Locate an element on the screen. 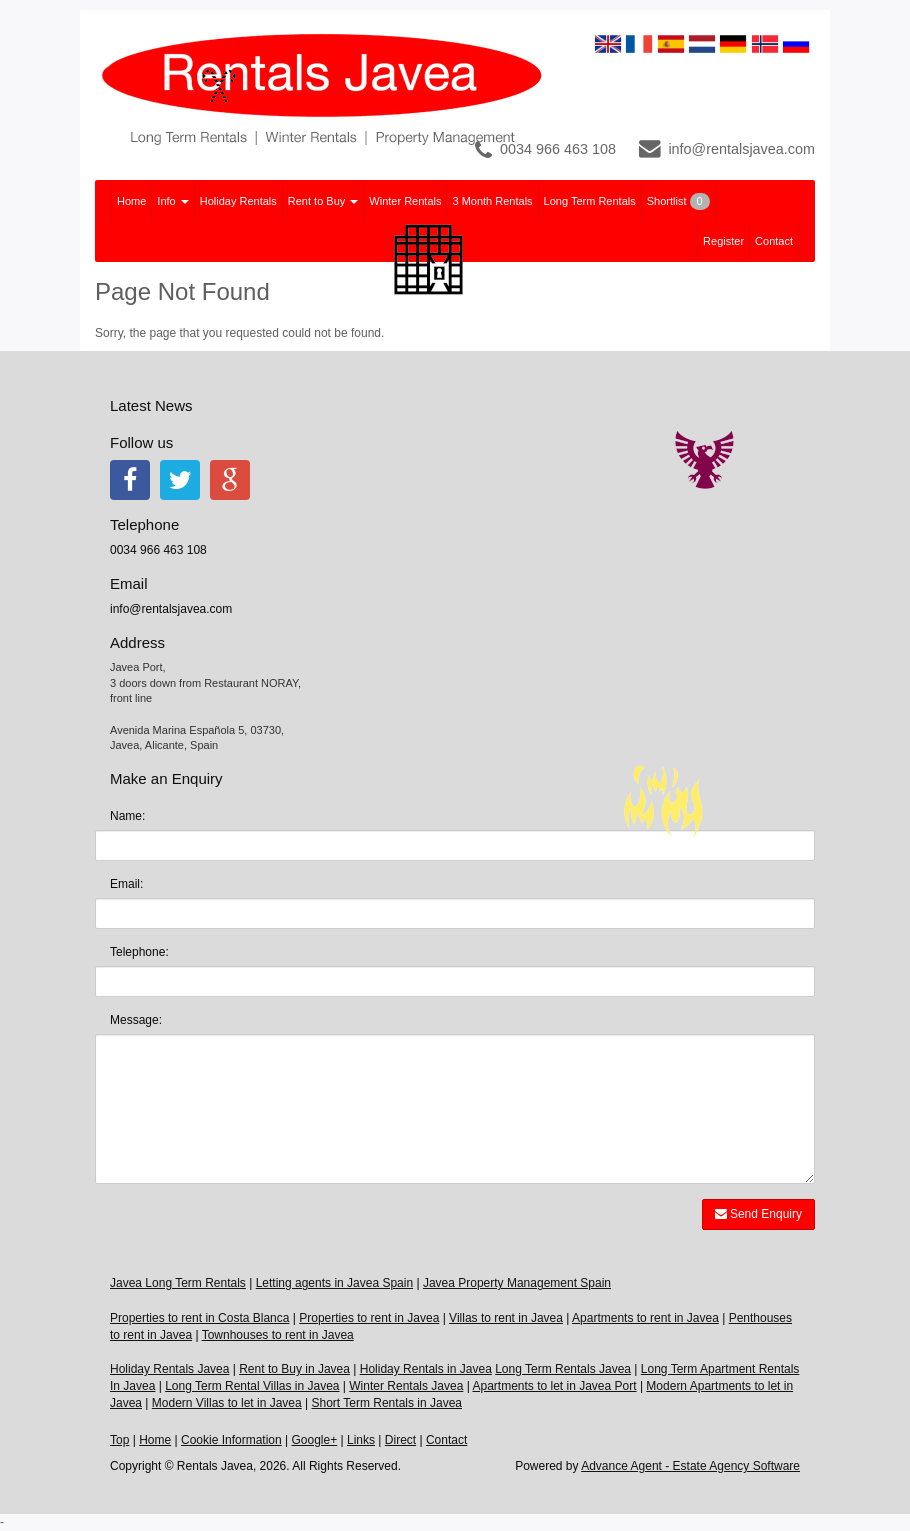  represents a guild, clan, or faction emblem is located at coordinates (704, 459).